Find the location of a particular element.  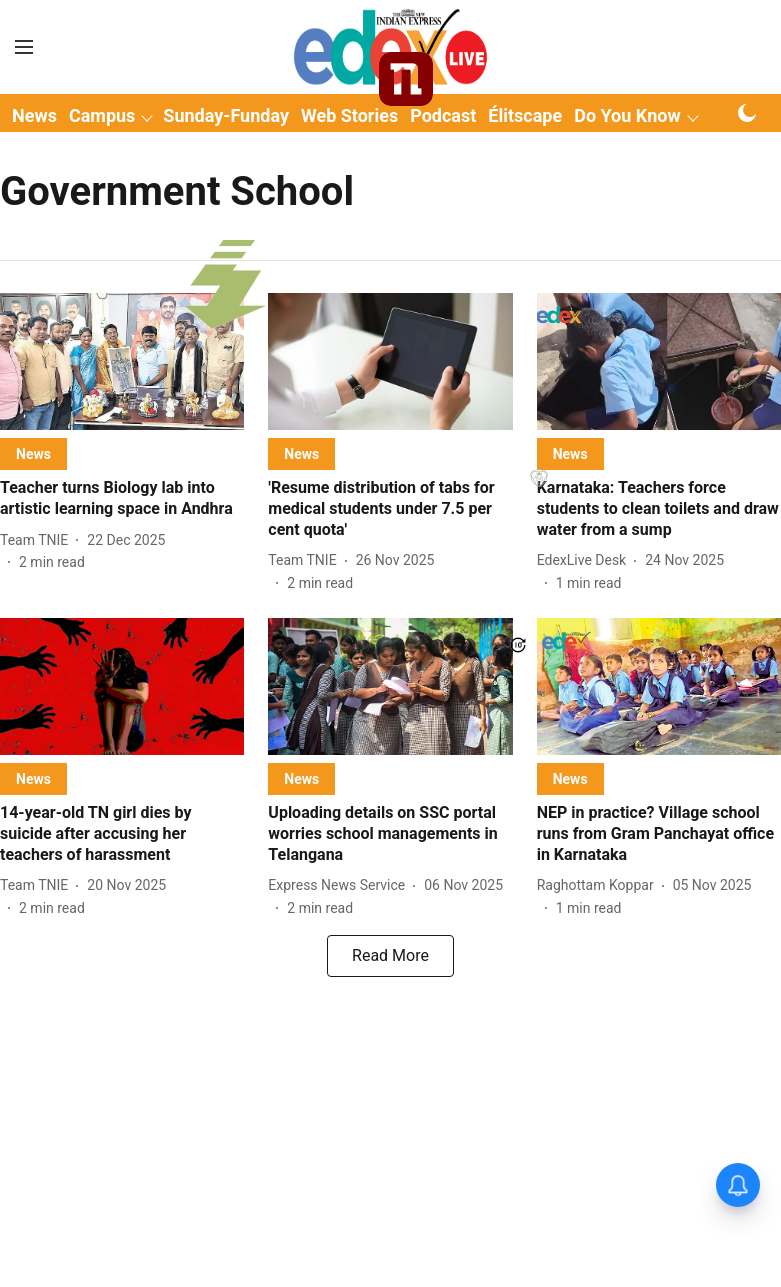

rolldown bundler logo is located at coordinates (225, 284).